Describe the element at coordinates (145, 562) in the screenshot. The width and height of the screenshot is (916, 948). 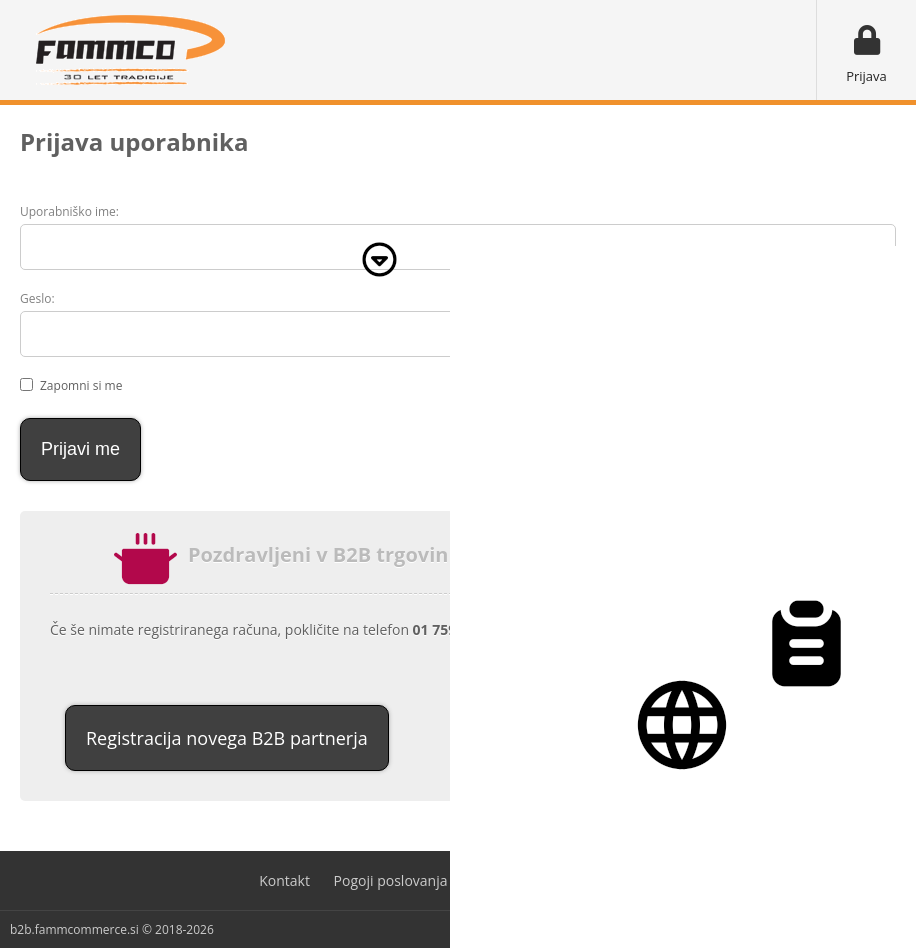
I see `access recipes or cooking features` at that location.